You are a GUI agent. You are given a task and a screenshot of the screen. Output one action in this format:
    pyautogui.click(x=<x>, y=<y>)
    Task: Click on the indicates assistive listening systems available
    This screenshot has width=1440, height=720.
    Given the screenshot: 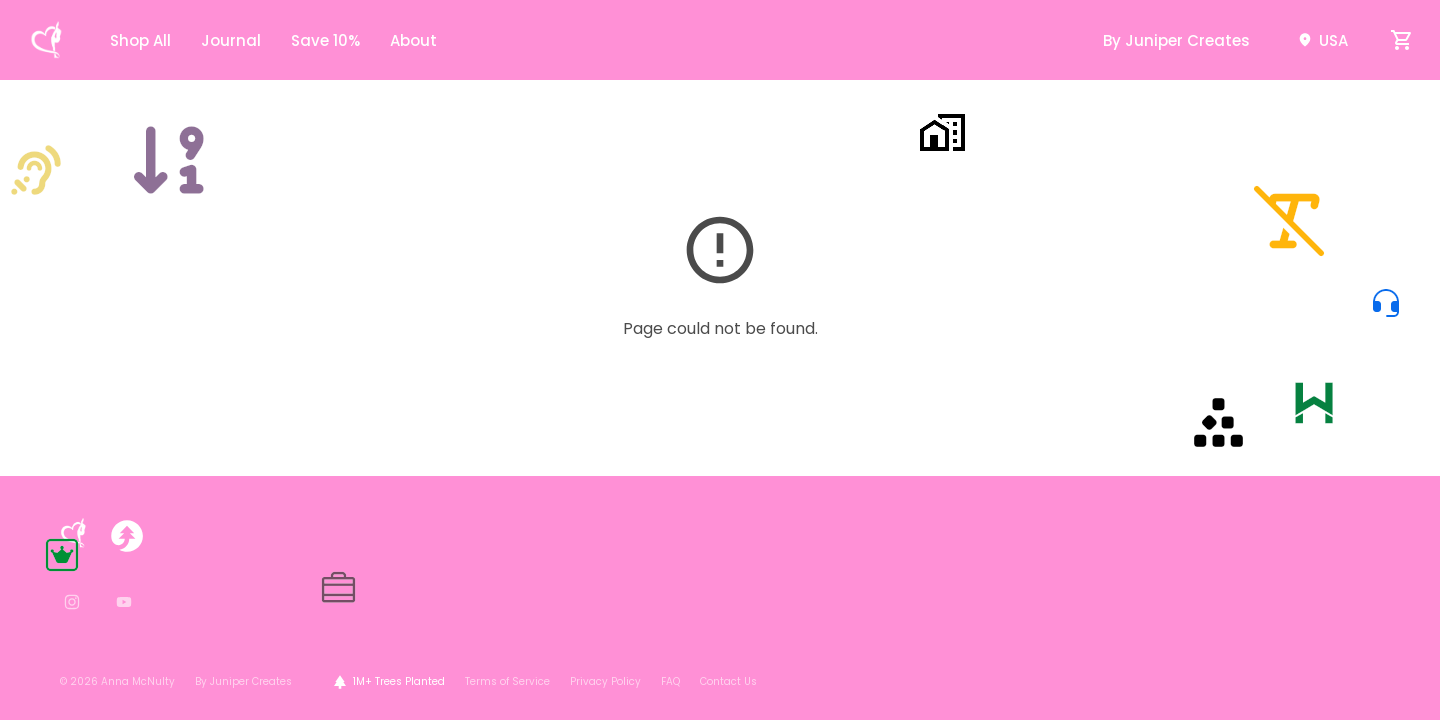 What is the action you would take?
    pyautogui.click(x=36, y=170)
    